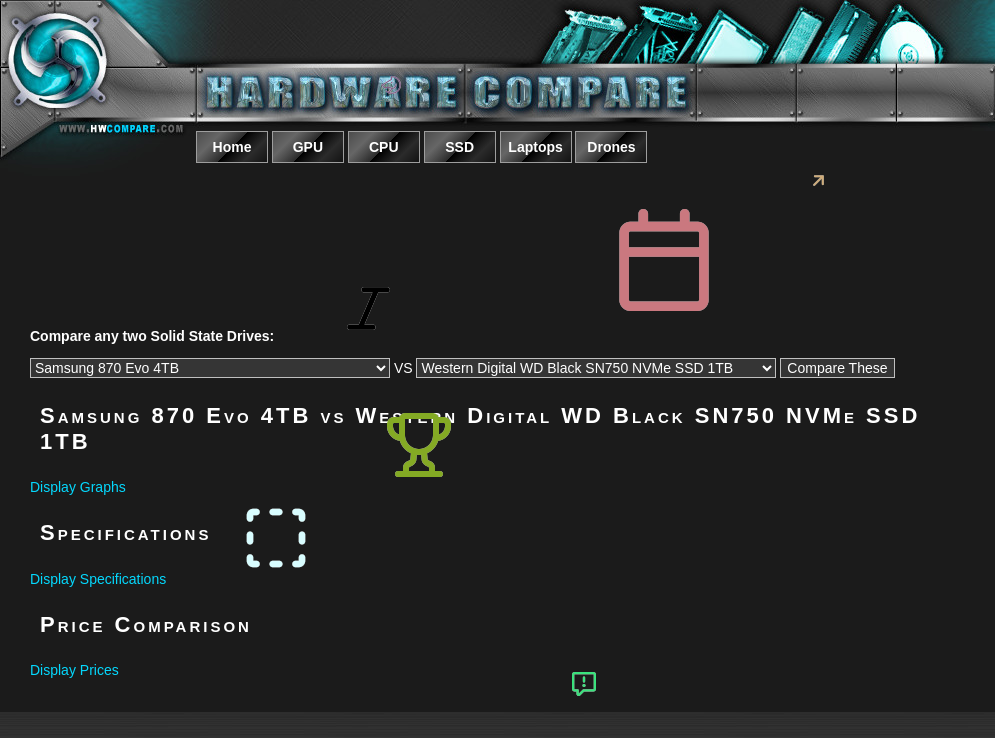  Describe the element at coordinates (818, 180) in the screenshot. I see `open link in a new tab or window` at that location.